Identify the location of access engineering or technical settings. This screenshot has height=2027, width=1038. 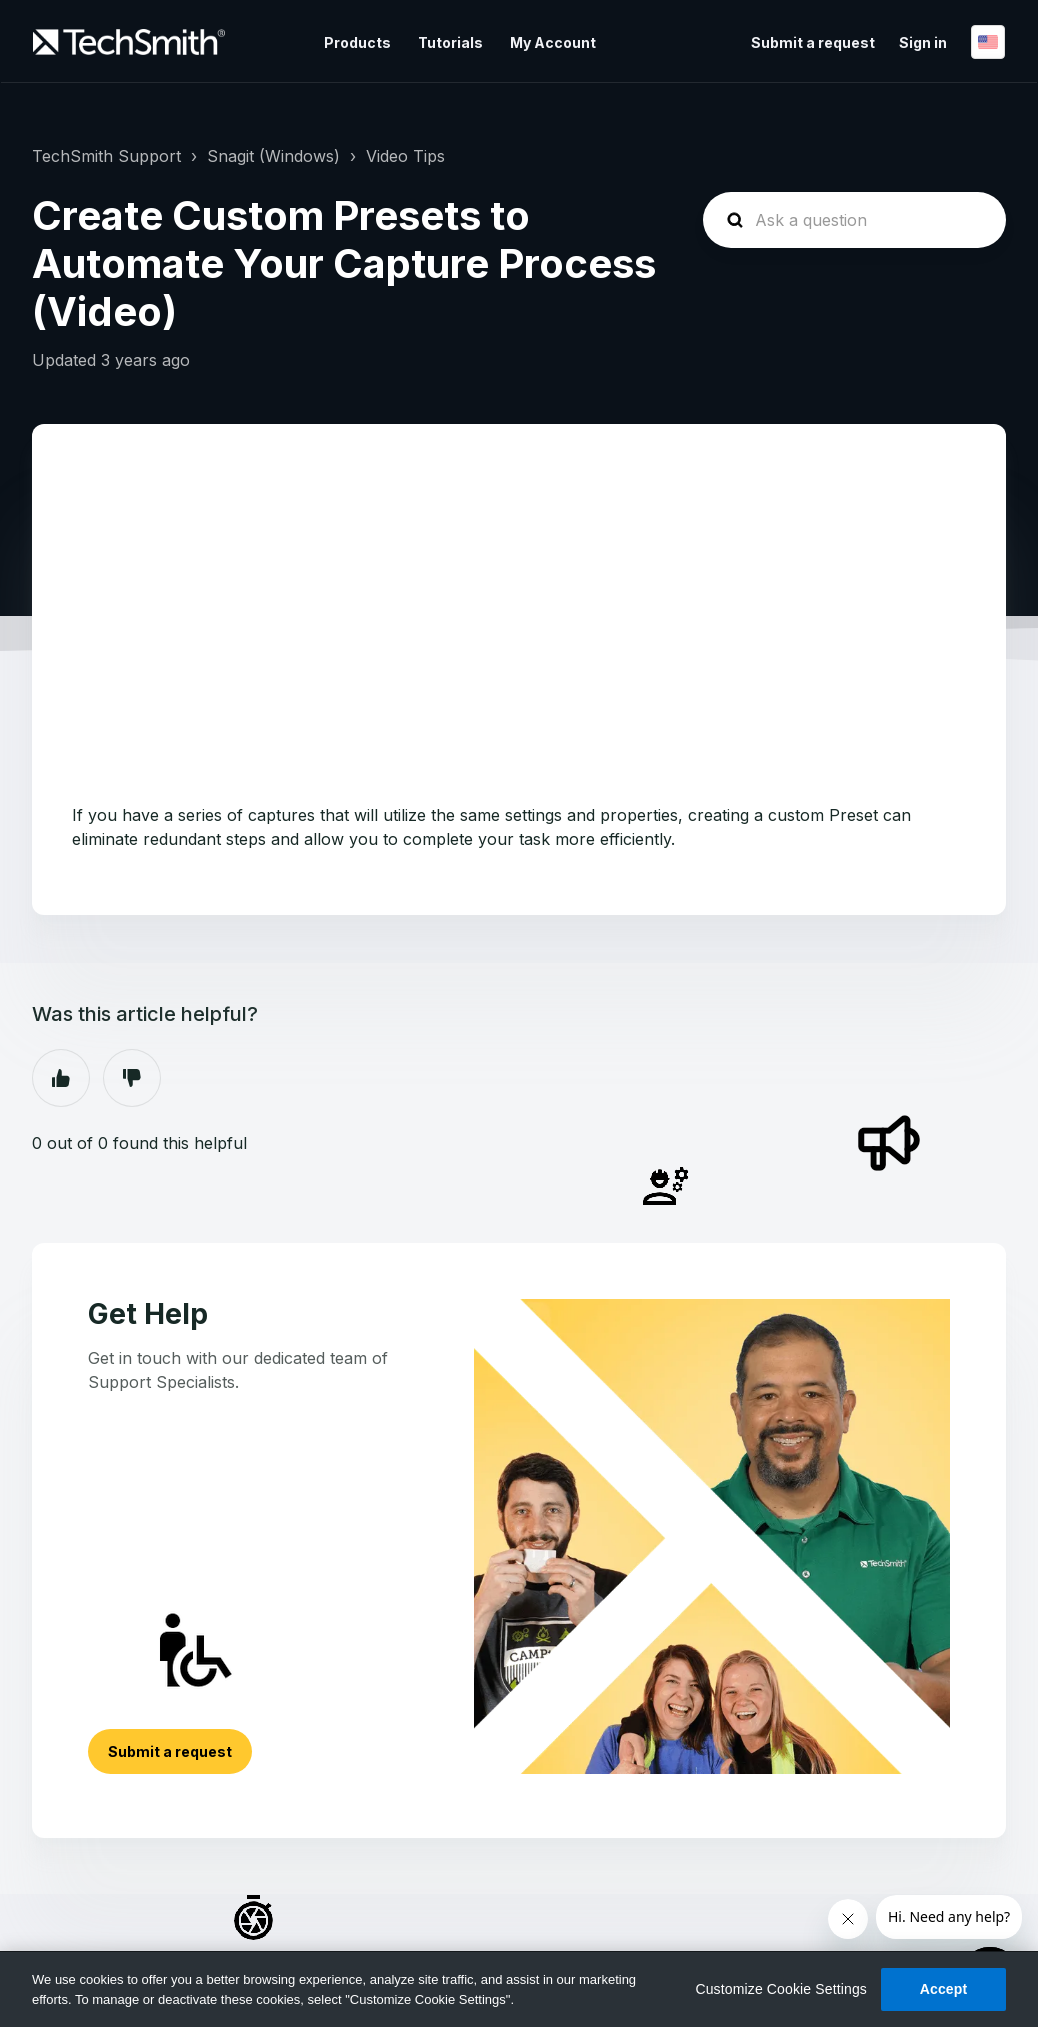
(666, 1186).